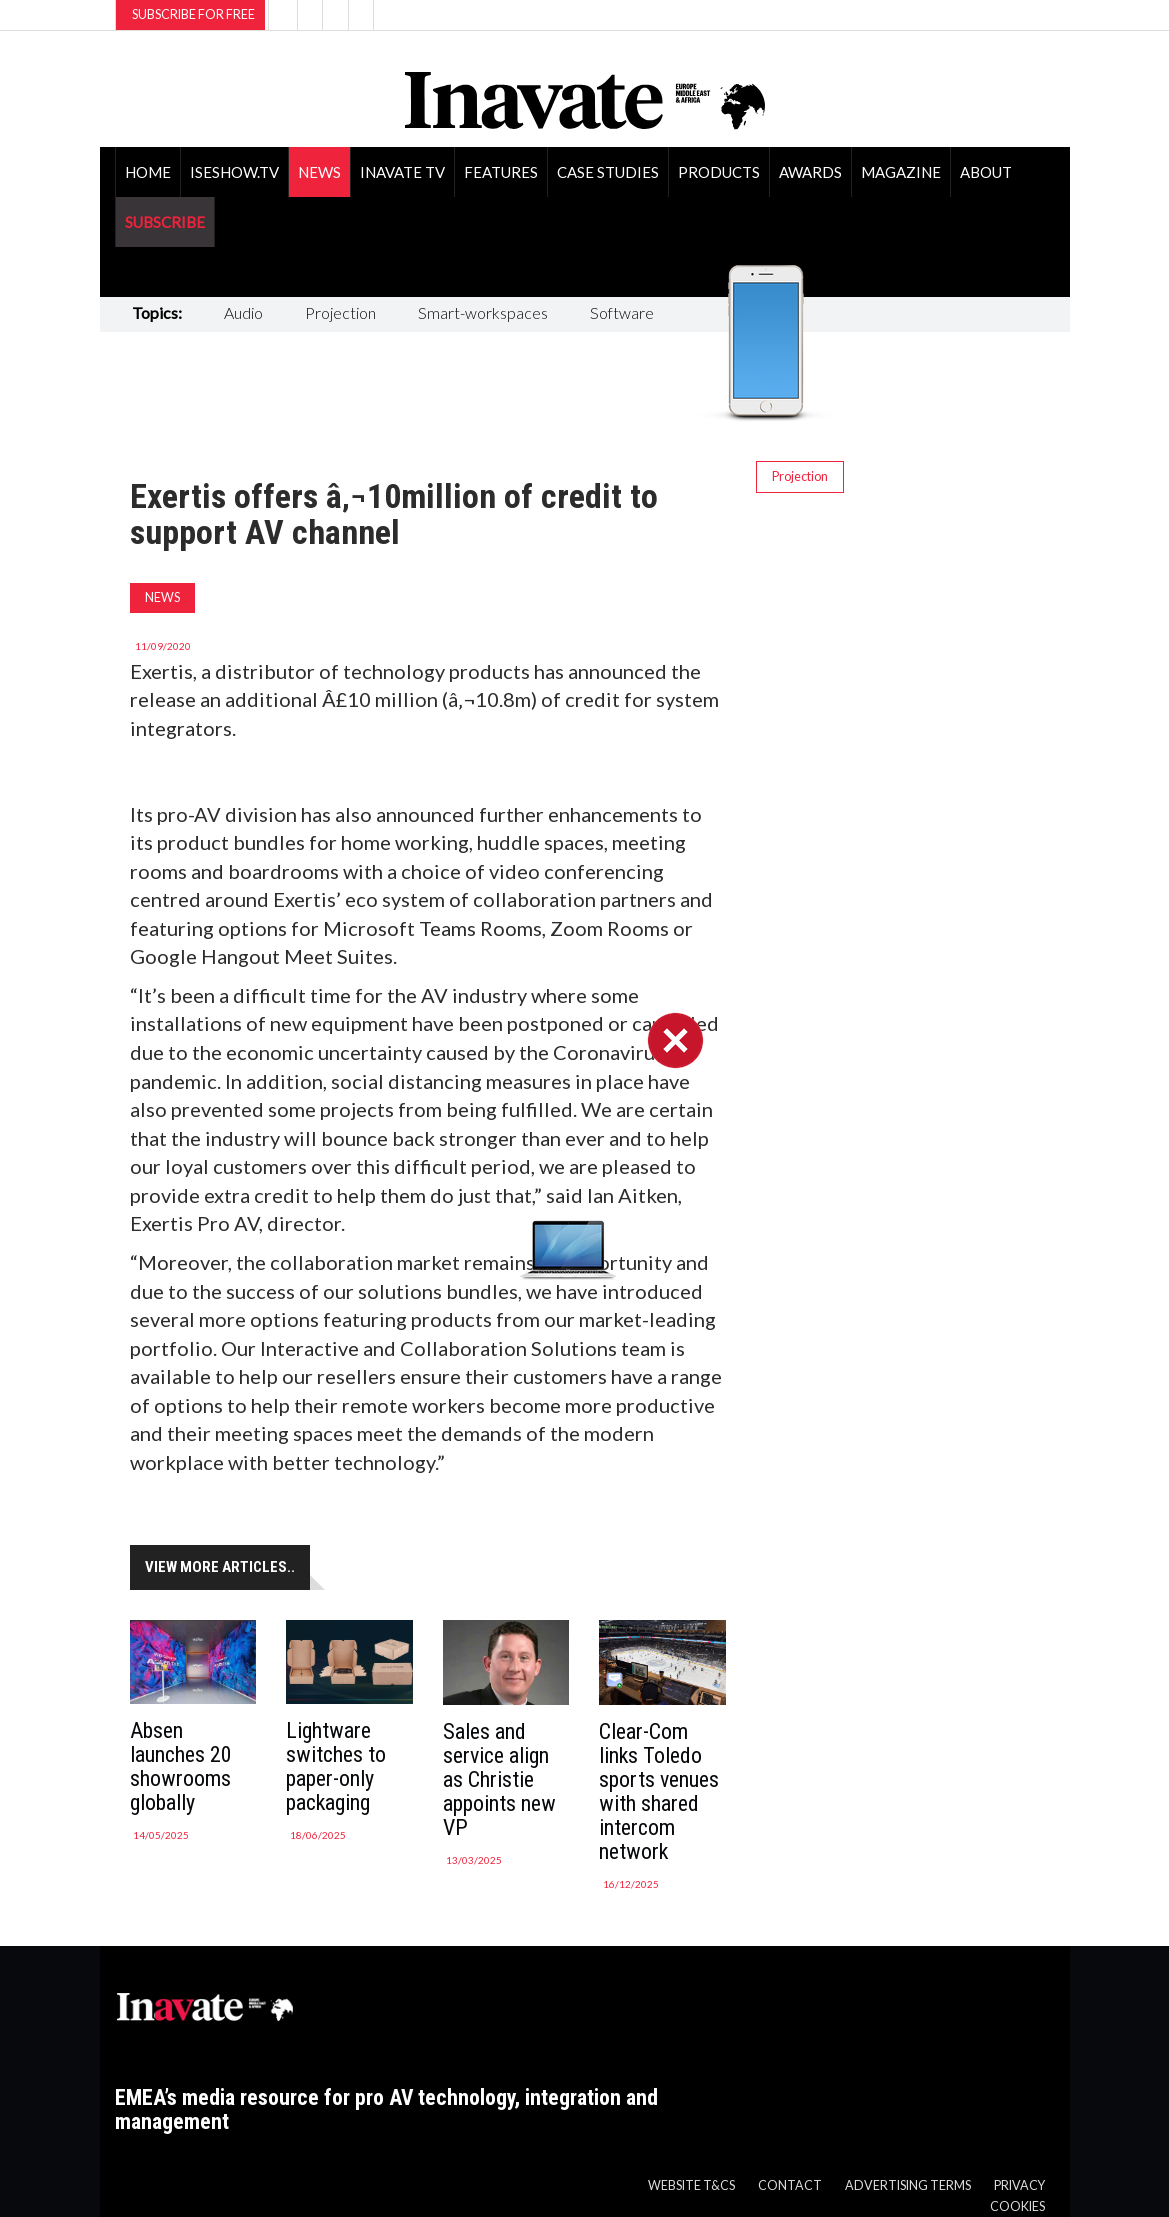 The width and height of the screenshot is (1169, 2217). I want to click on represents a connected iPhone device, so click(766, 343).